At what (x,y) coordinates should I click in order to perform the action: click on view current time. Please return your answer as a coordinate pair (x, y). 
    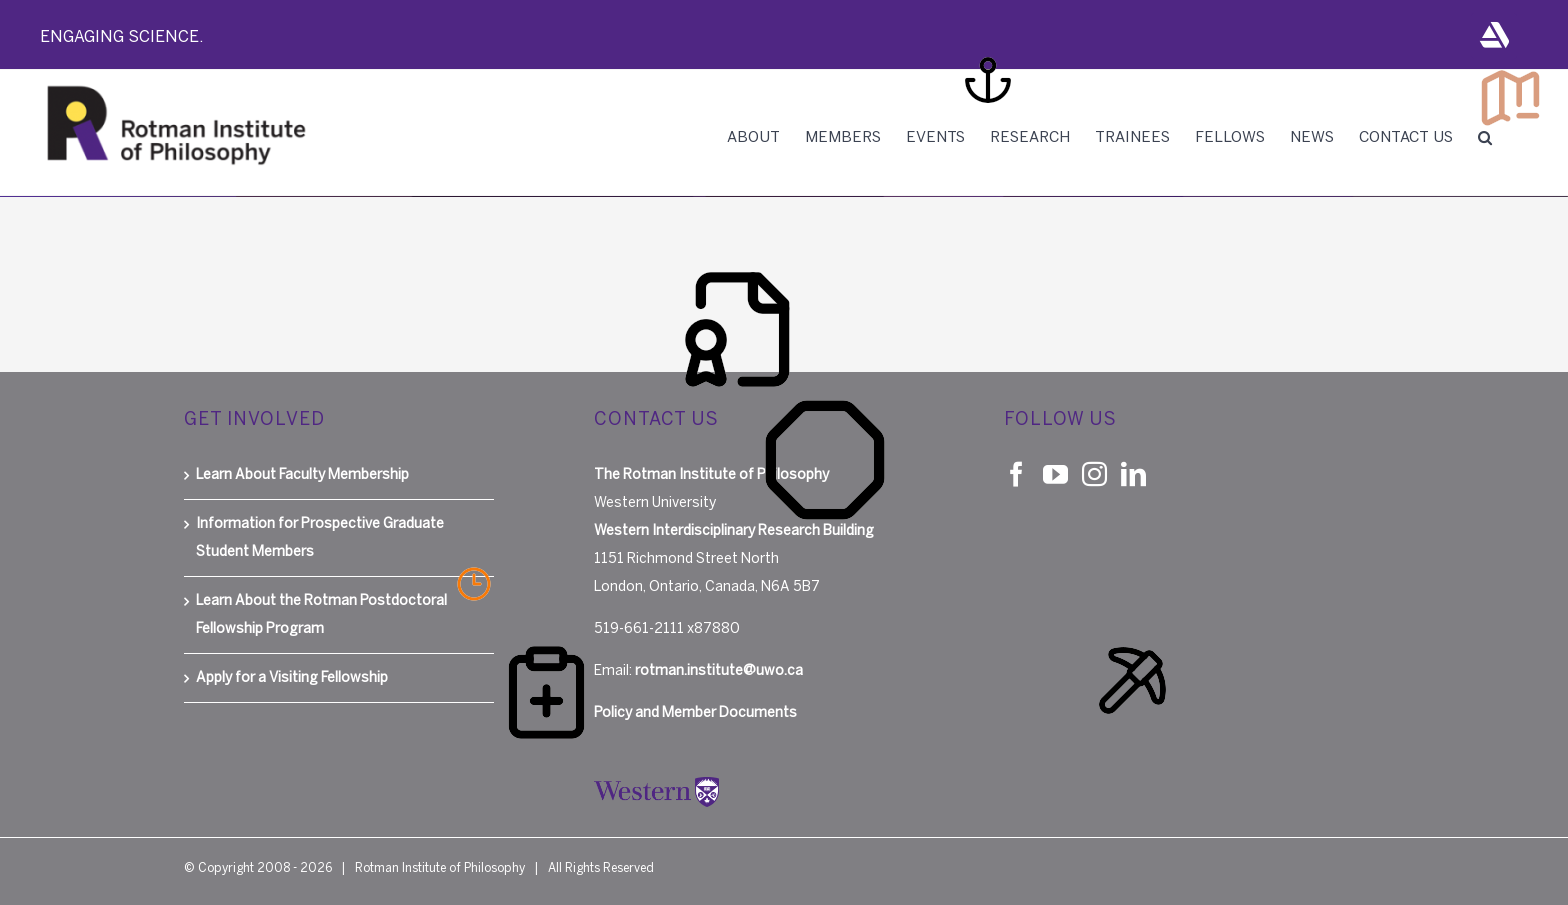
    Looking at the image, I should click on (474, 584).